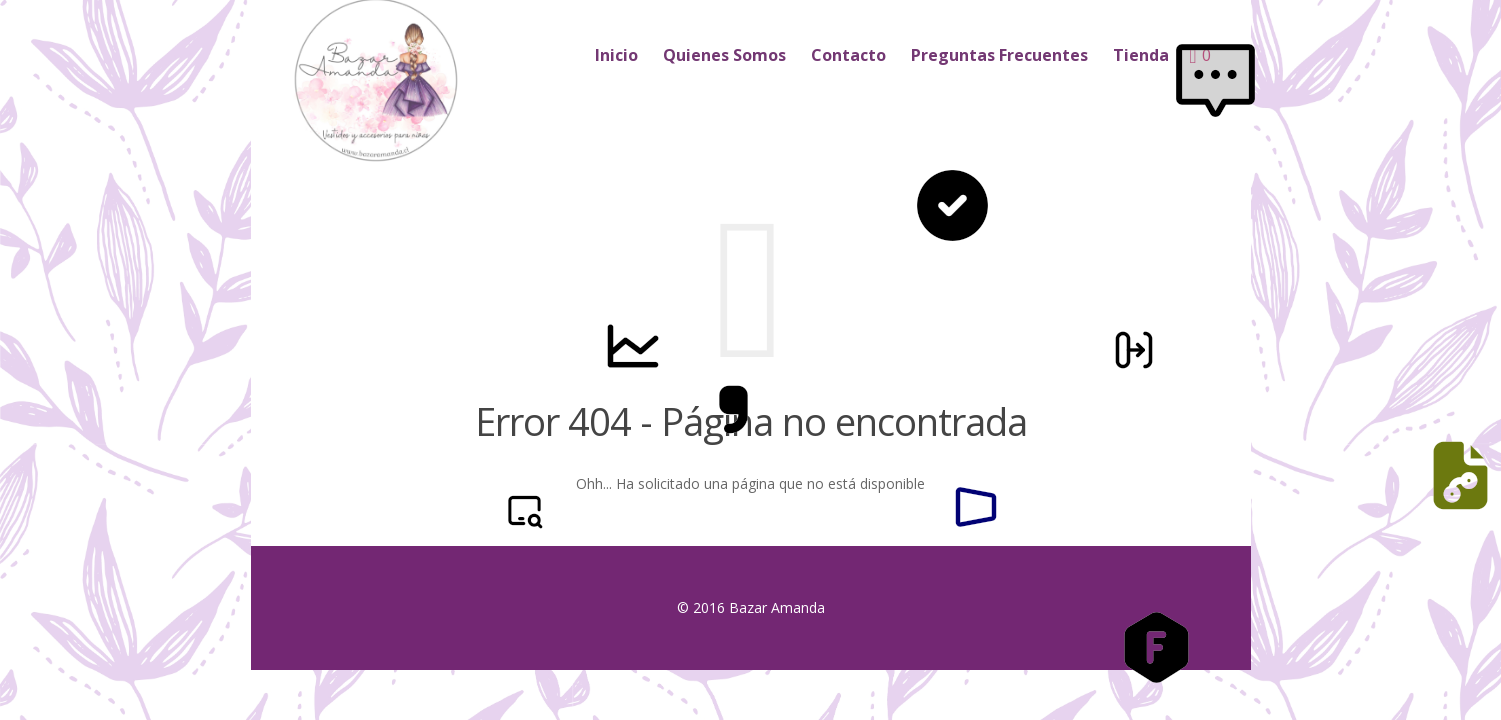 This screenshot has width=1501, height=720. What do you see at coordinates (1134, 350) in the screenshot?
I see `move element to the right` at bounding box center [1134, 350].